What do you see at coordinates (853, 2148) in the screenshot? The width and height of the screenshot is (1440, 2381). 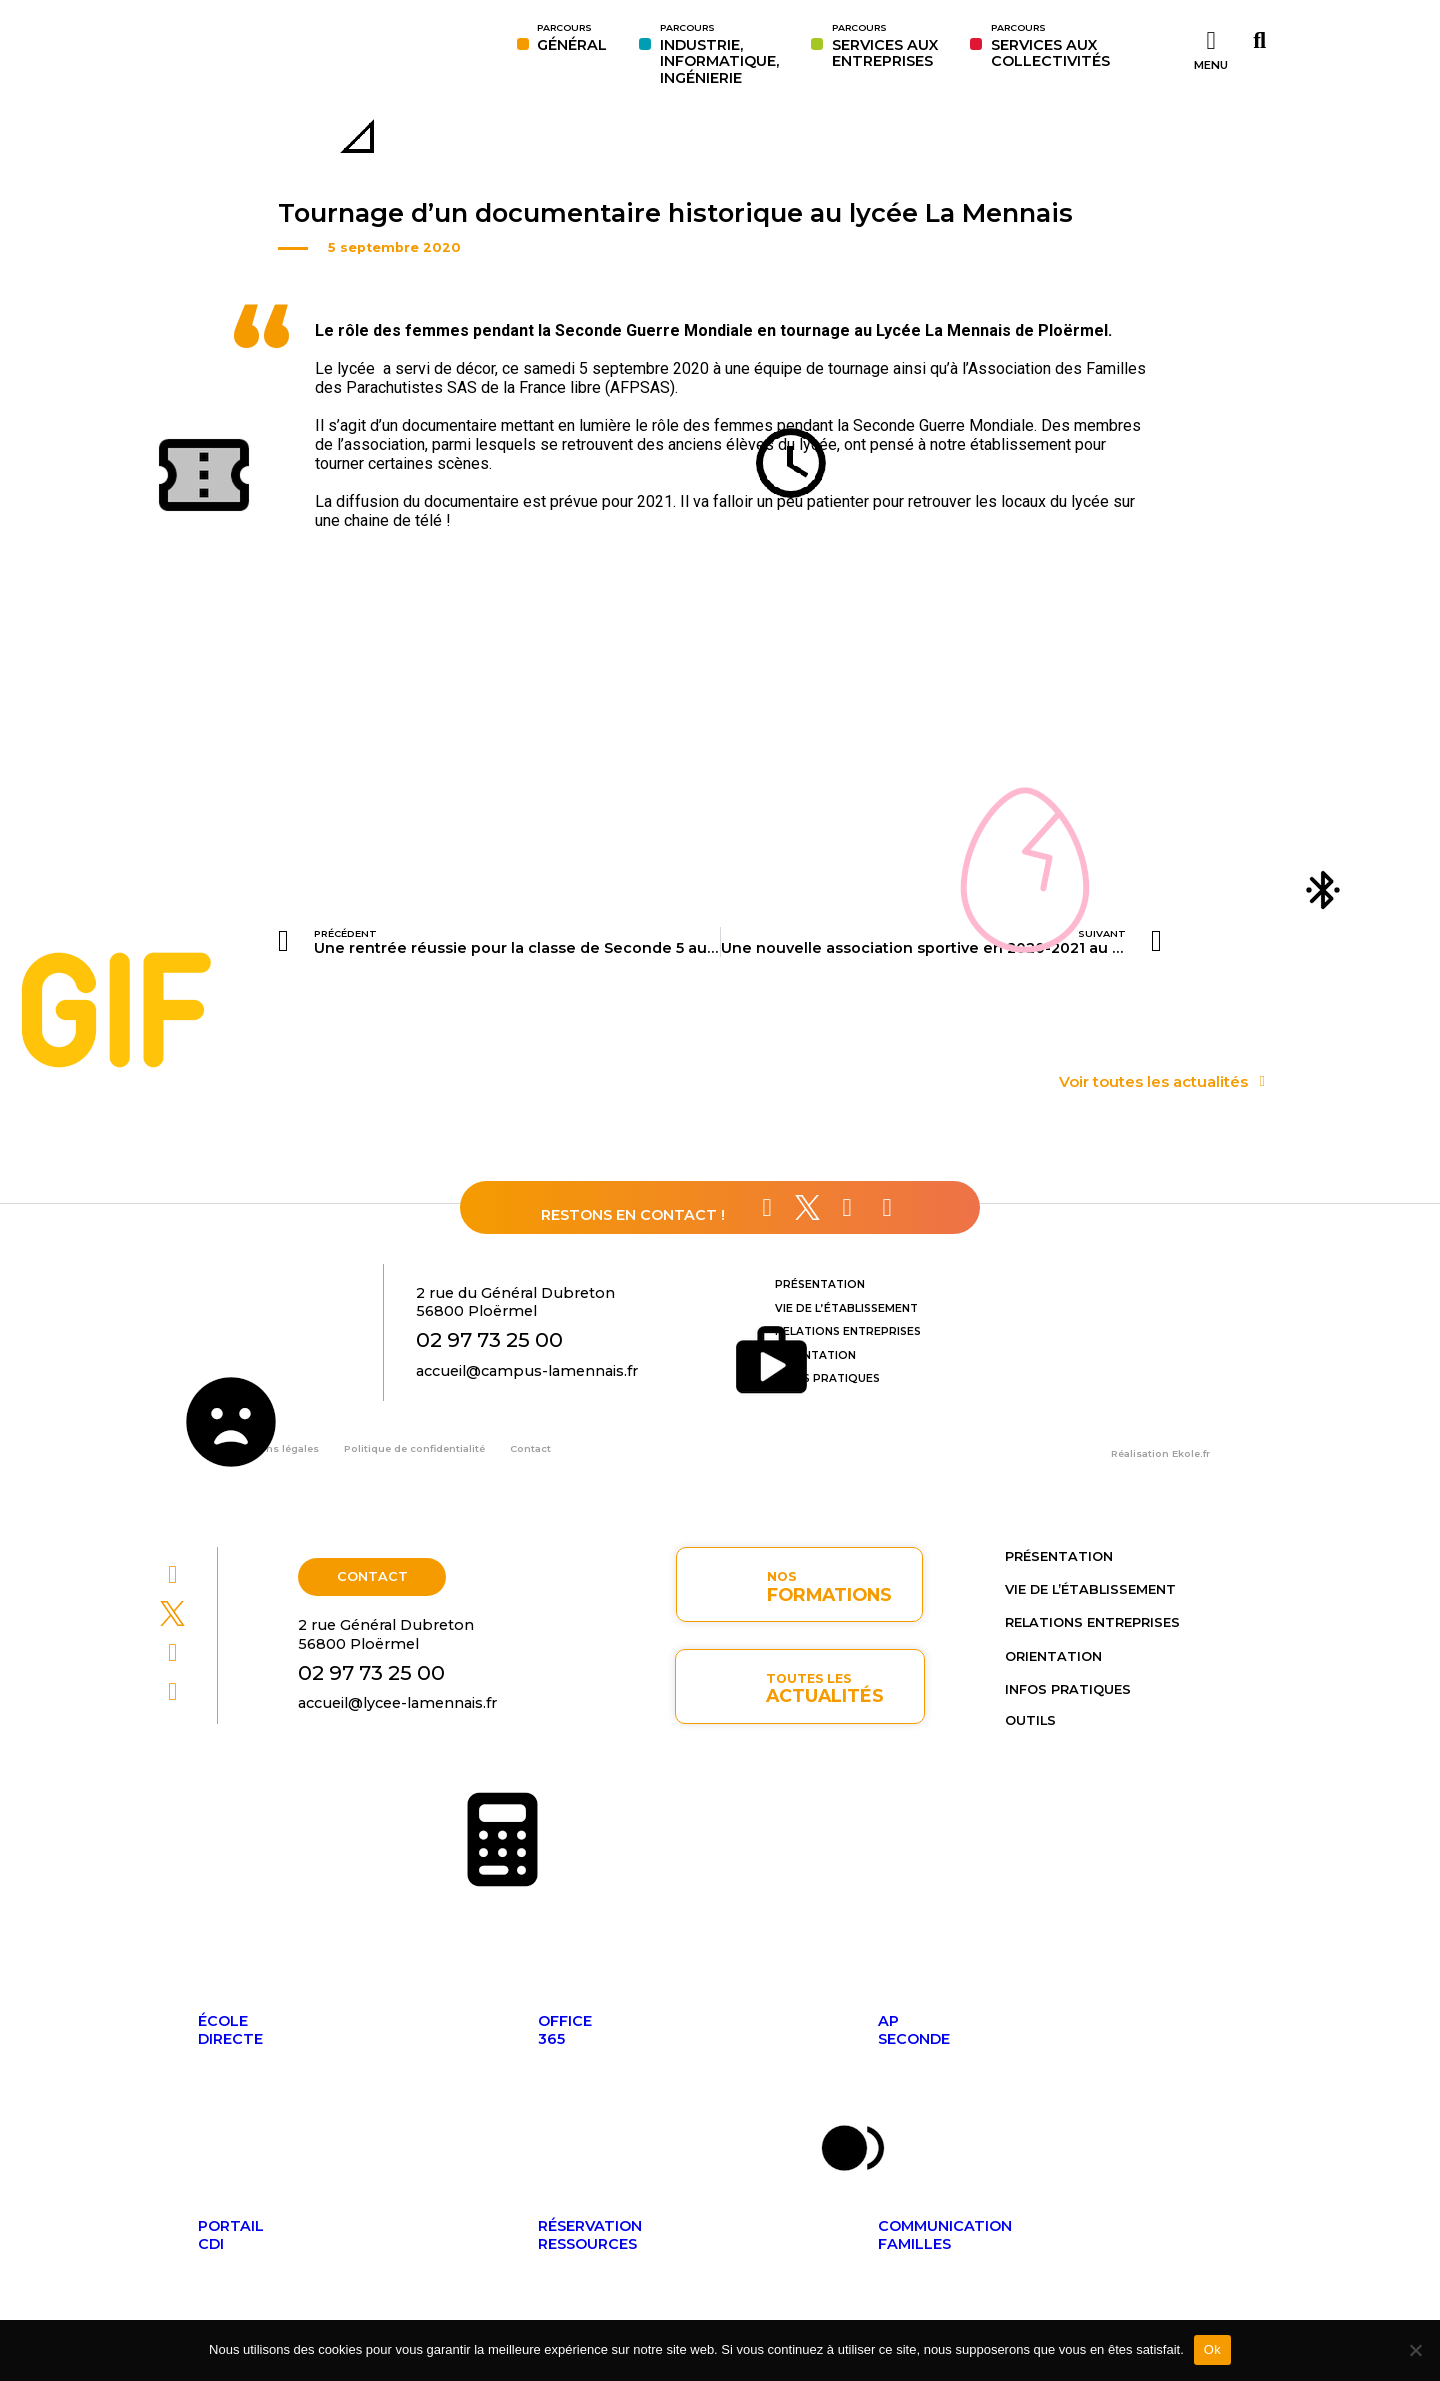 I see `indicates active recording or live broadcast` at bounding box center [853, 2148].